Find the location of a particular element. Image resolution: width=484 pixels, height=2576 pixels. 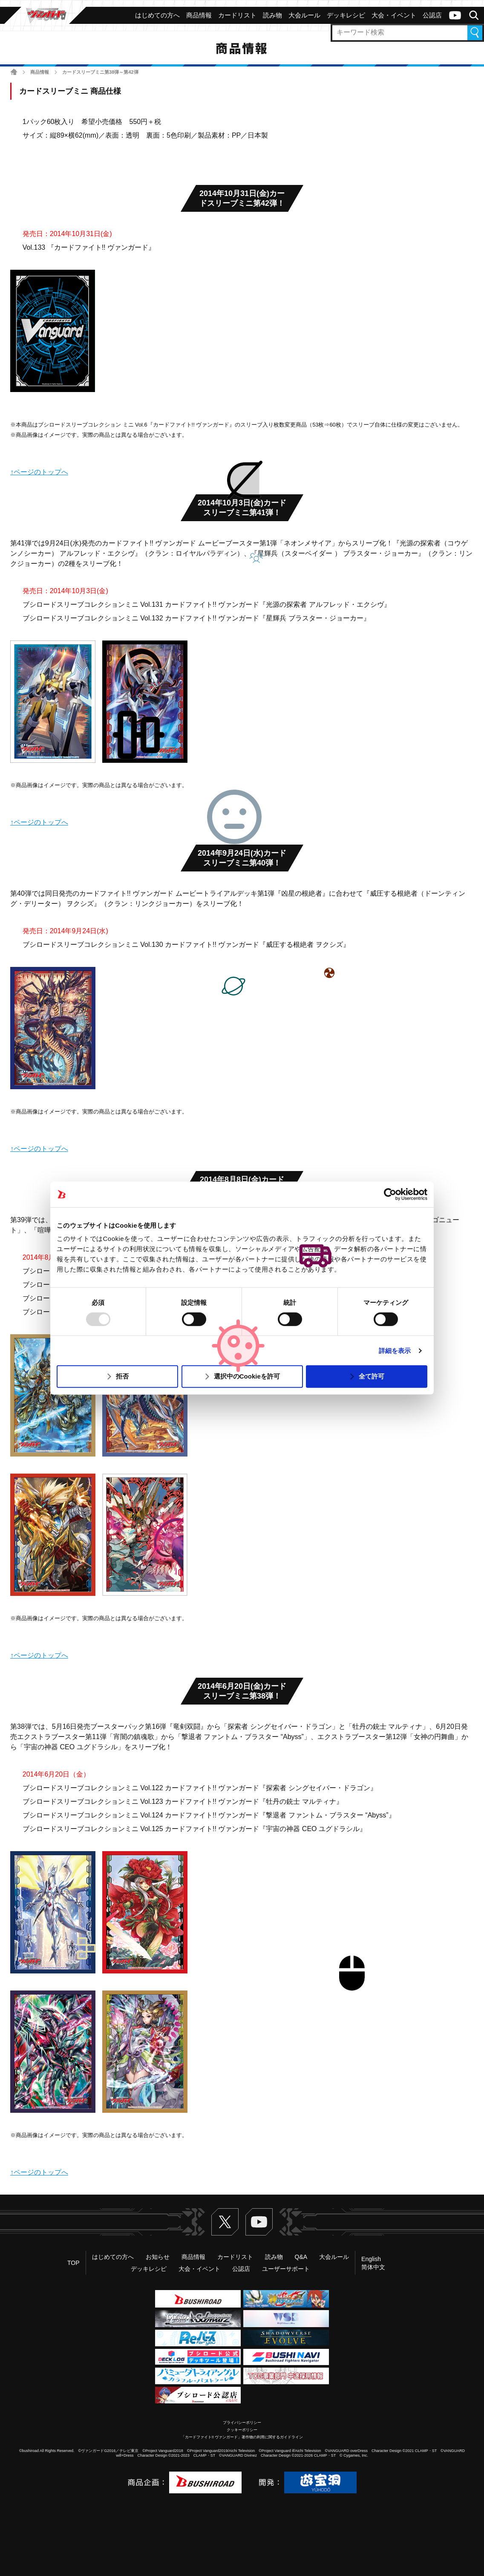

view group members or team is located at coordinates (256, 557).